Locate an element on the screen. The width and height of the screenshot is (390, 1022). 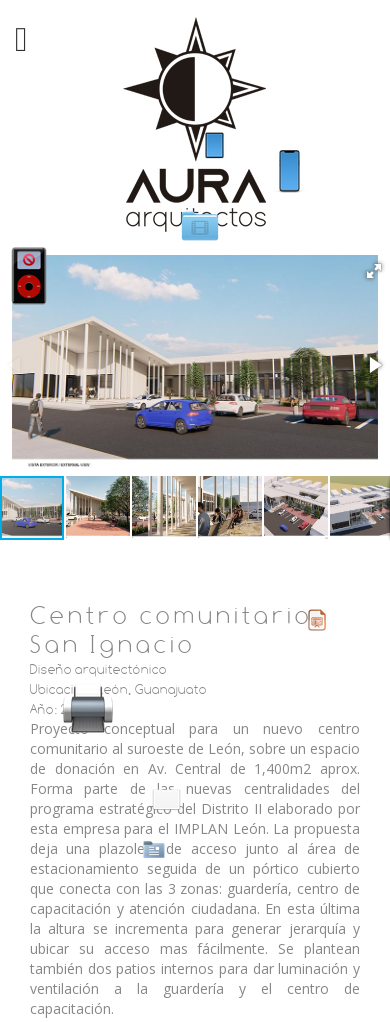
iPhone 11 Pro device icon is located at coordinates (289, 171).